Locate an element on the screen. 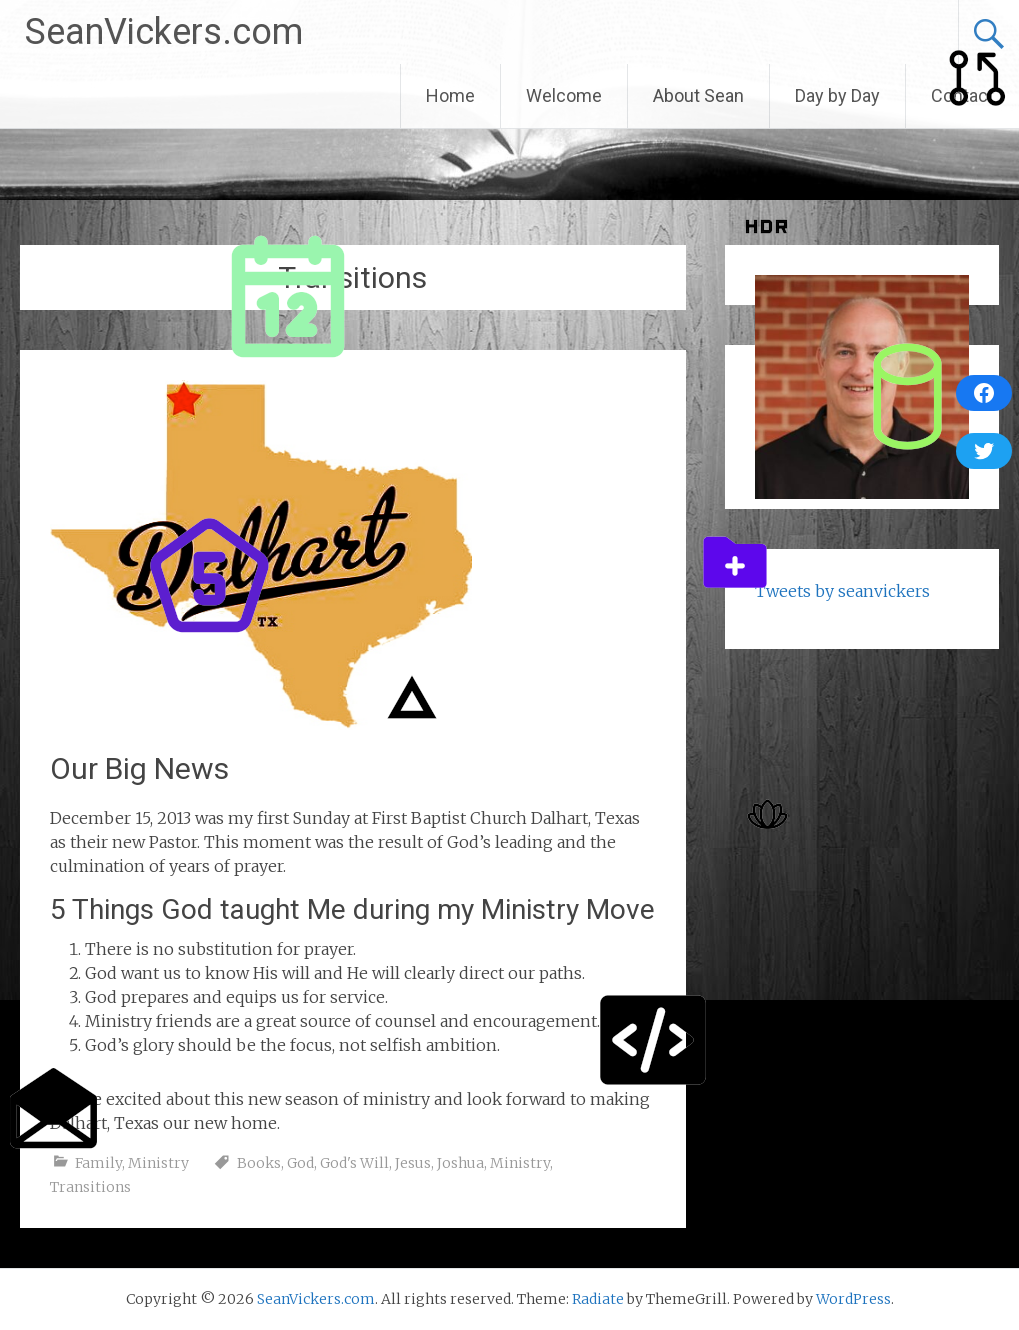 This screenshot has height=1330, width=1019. access meditation or mindfulness features is located at coordinates (767, 815).